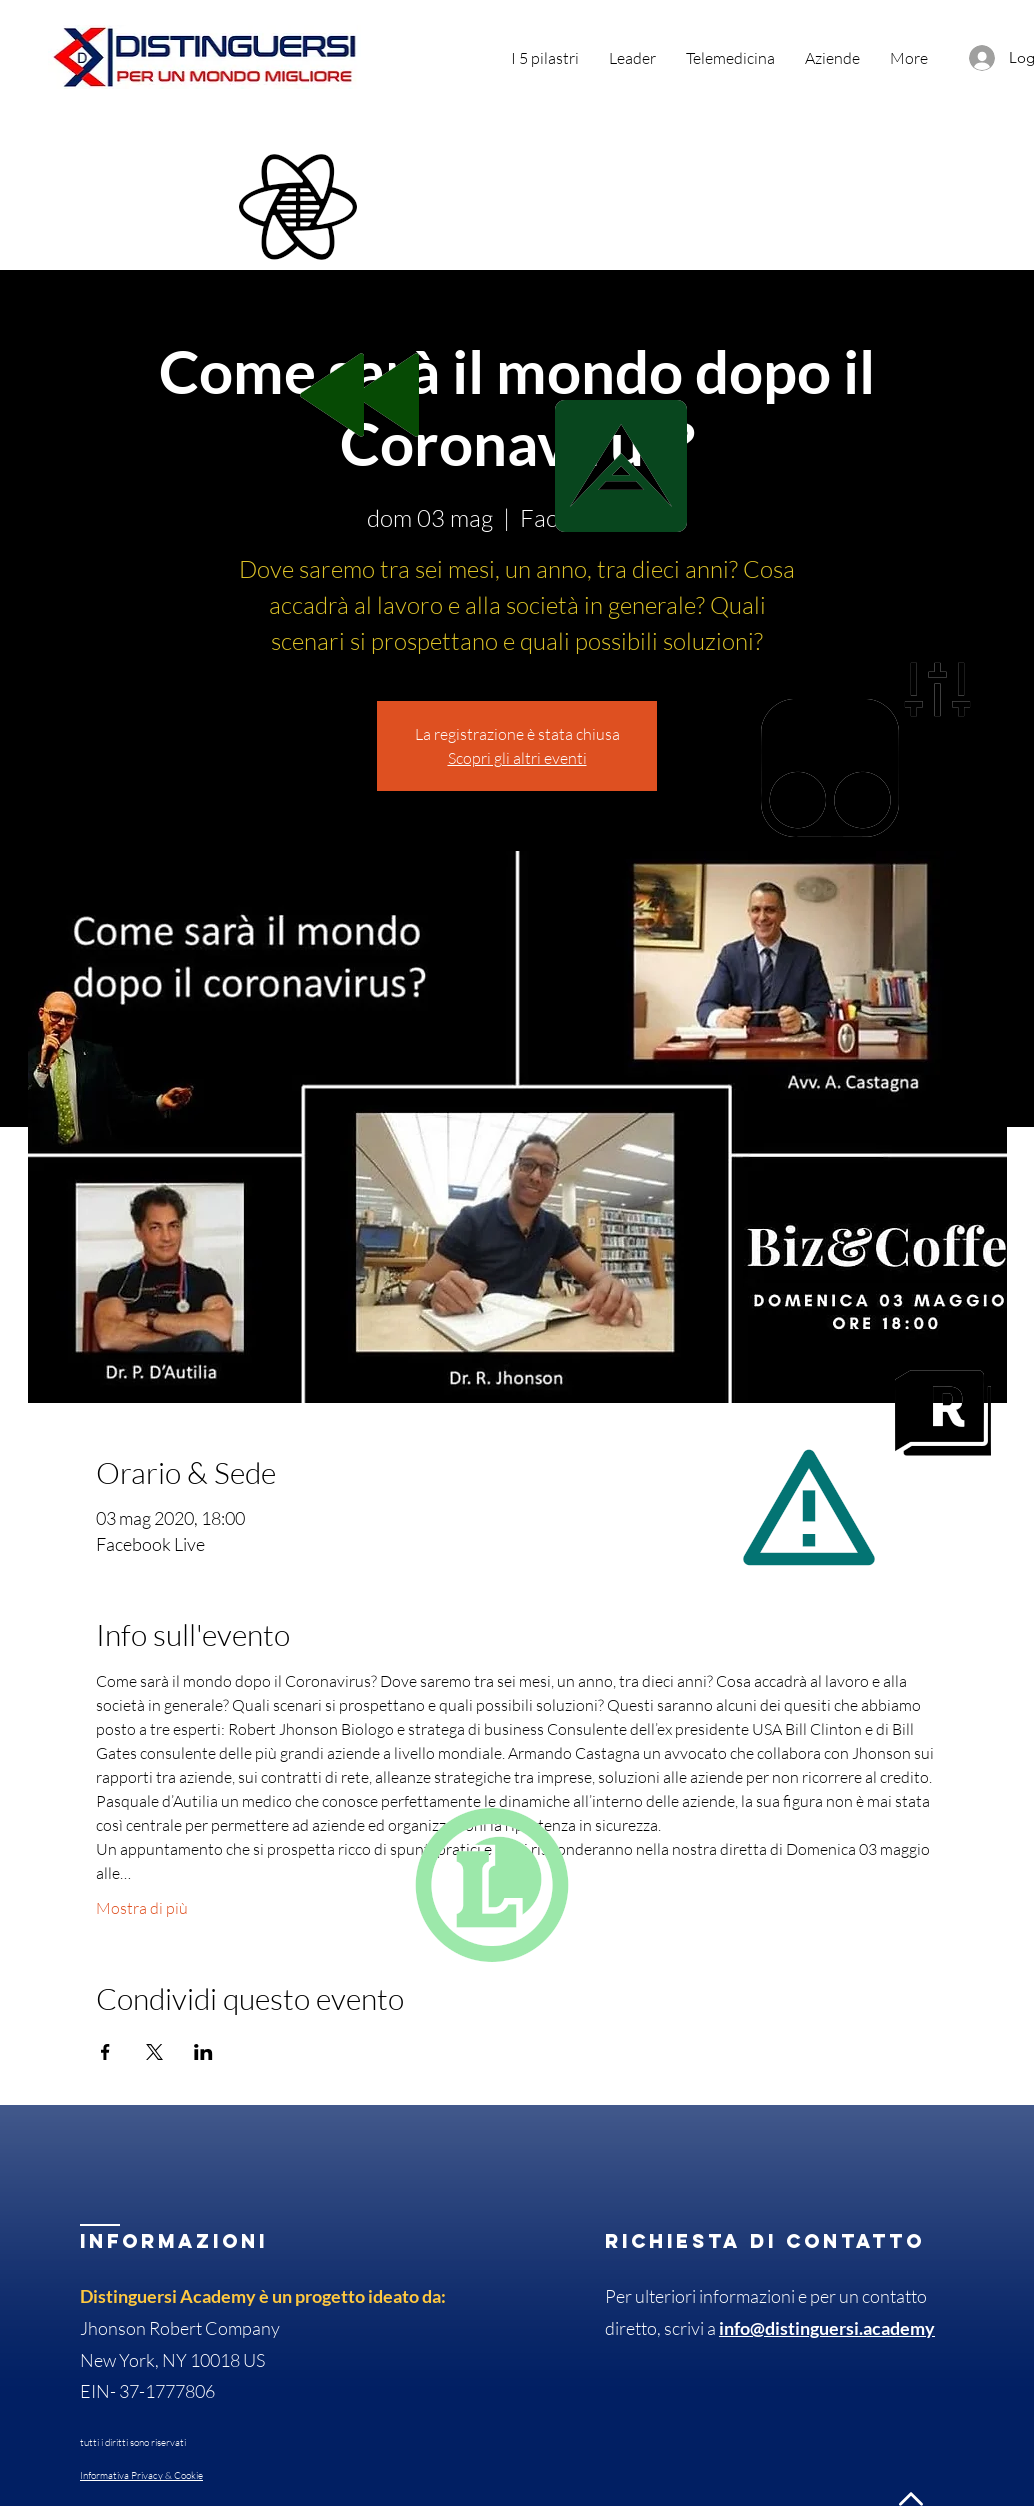 This screenshot has width=1034, height=2507. Describe the element at coordinates (364, 395) in the screenshot. I see `rewind or skip backward in media playback` at that location.